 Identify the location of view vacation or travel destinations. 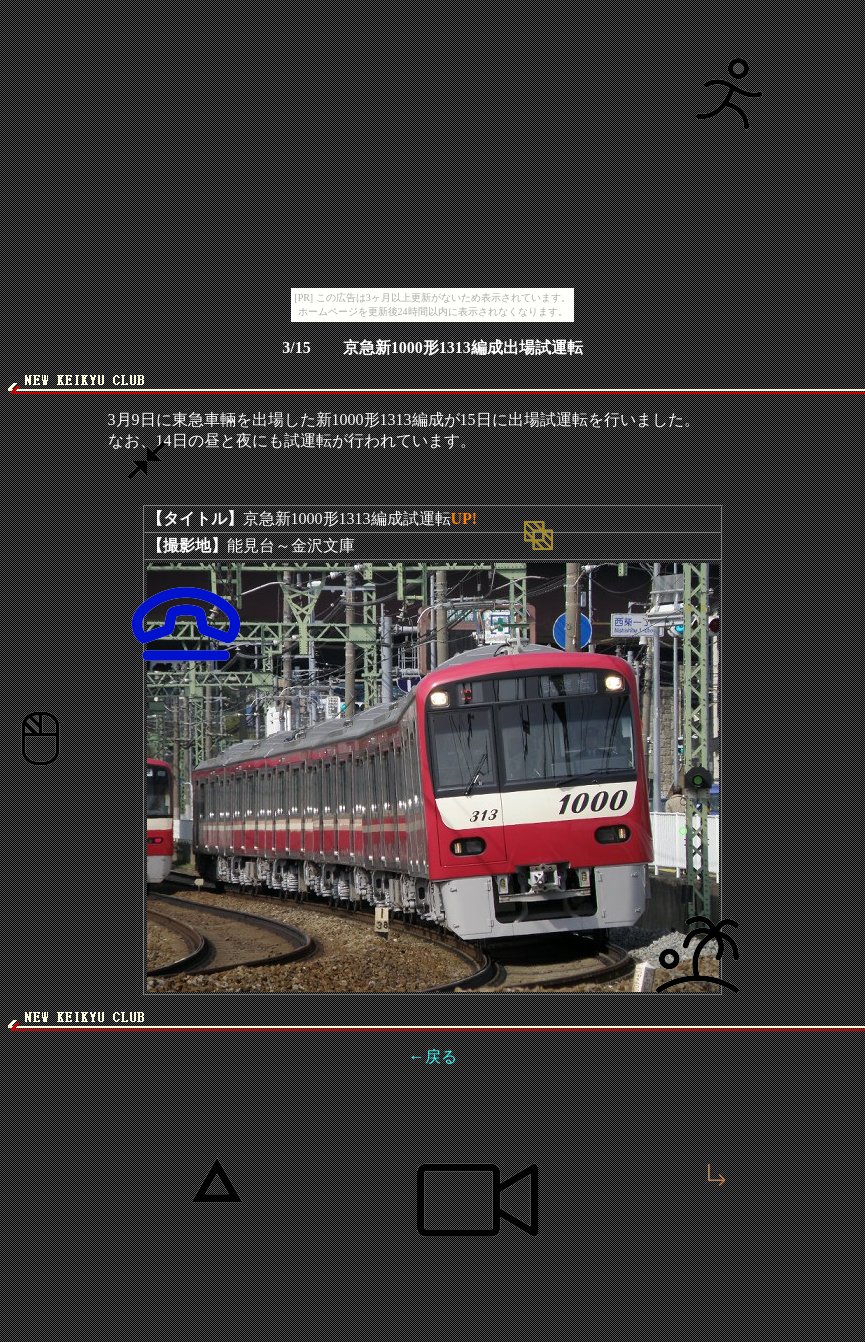
(697, 954).